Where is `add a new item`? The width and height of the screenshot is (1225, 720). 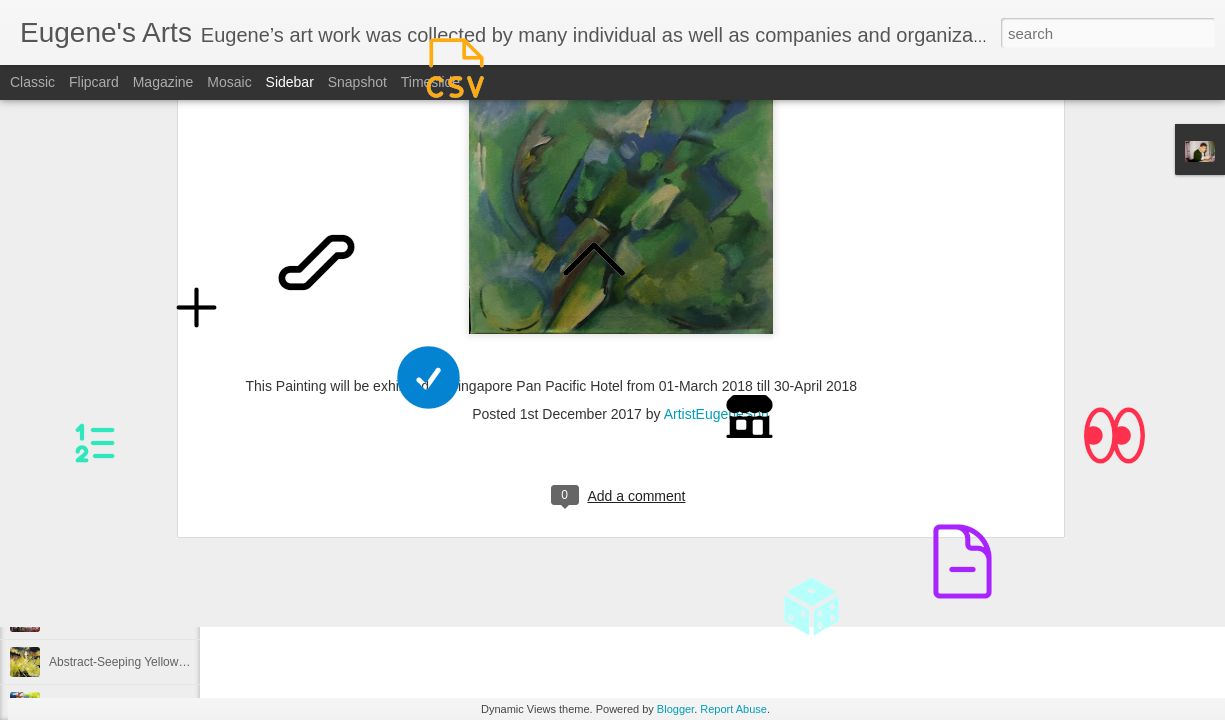
add a new item is located at coordinates (196, 307).